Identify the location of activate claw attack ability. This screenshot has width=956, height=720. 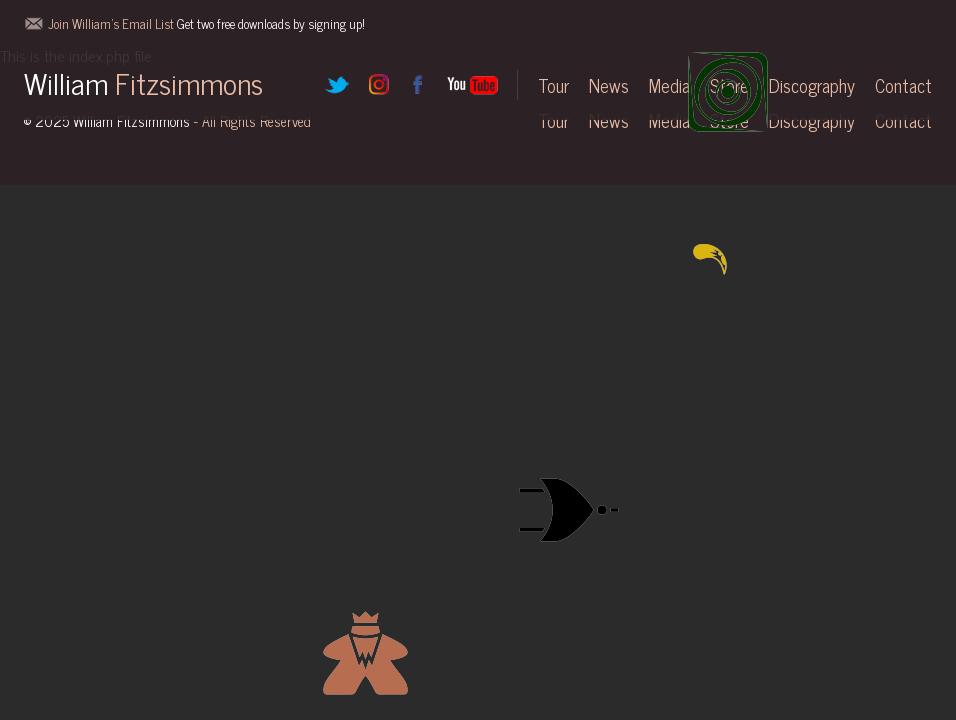
(710, 260).